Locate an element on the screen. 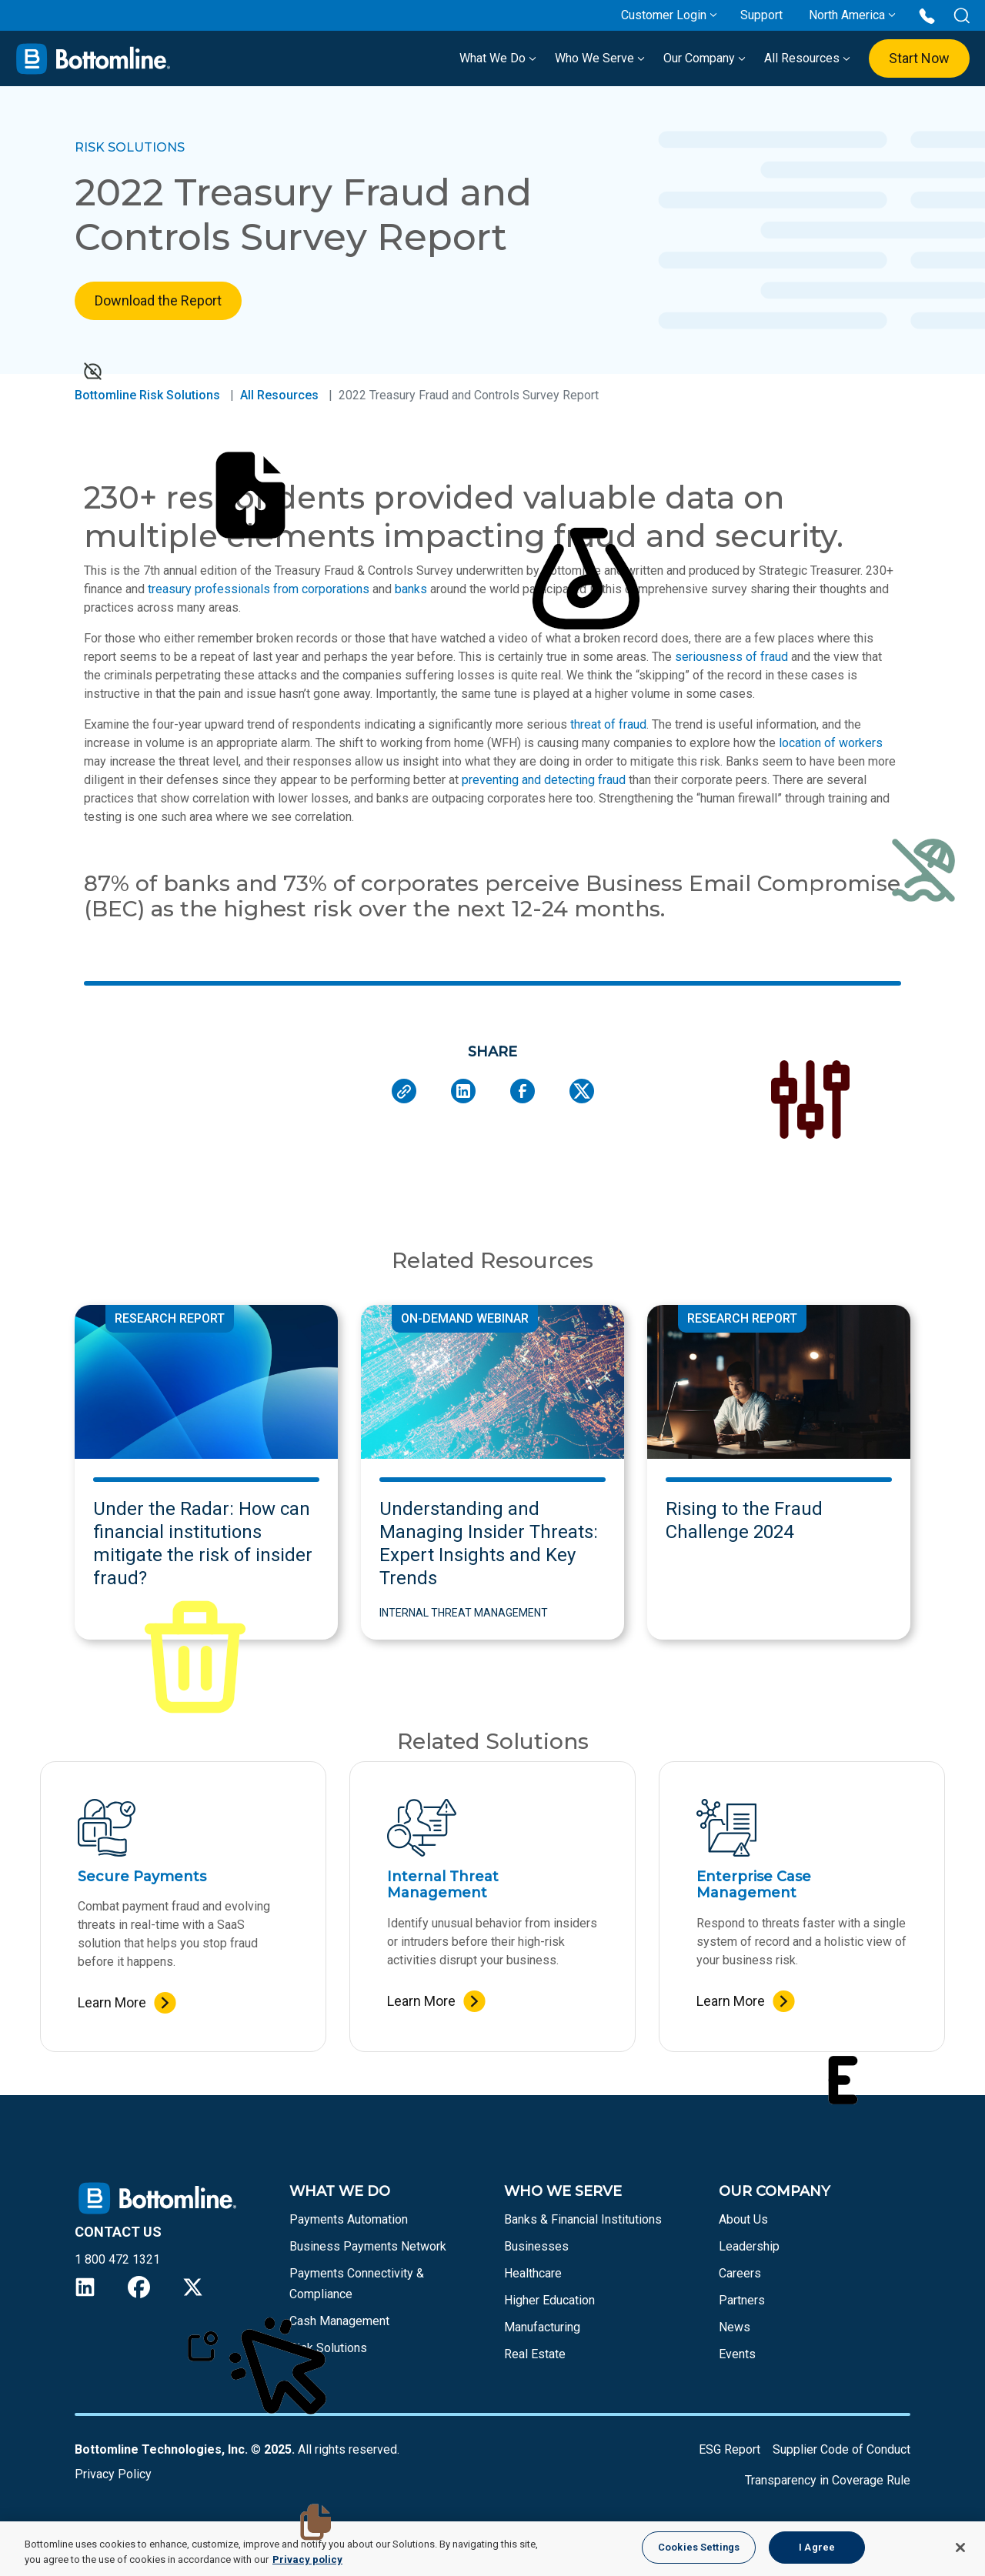 The height and width of the screenshot is (2576, 985). access your files and documents is located at coordinates (315, 2522).